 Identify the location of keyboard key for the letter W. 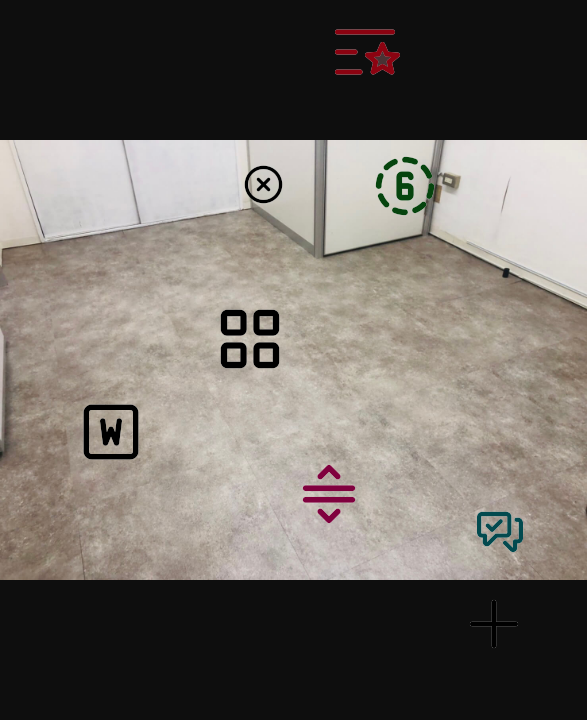
(111, 432).